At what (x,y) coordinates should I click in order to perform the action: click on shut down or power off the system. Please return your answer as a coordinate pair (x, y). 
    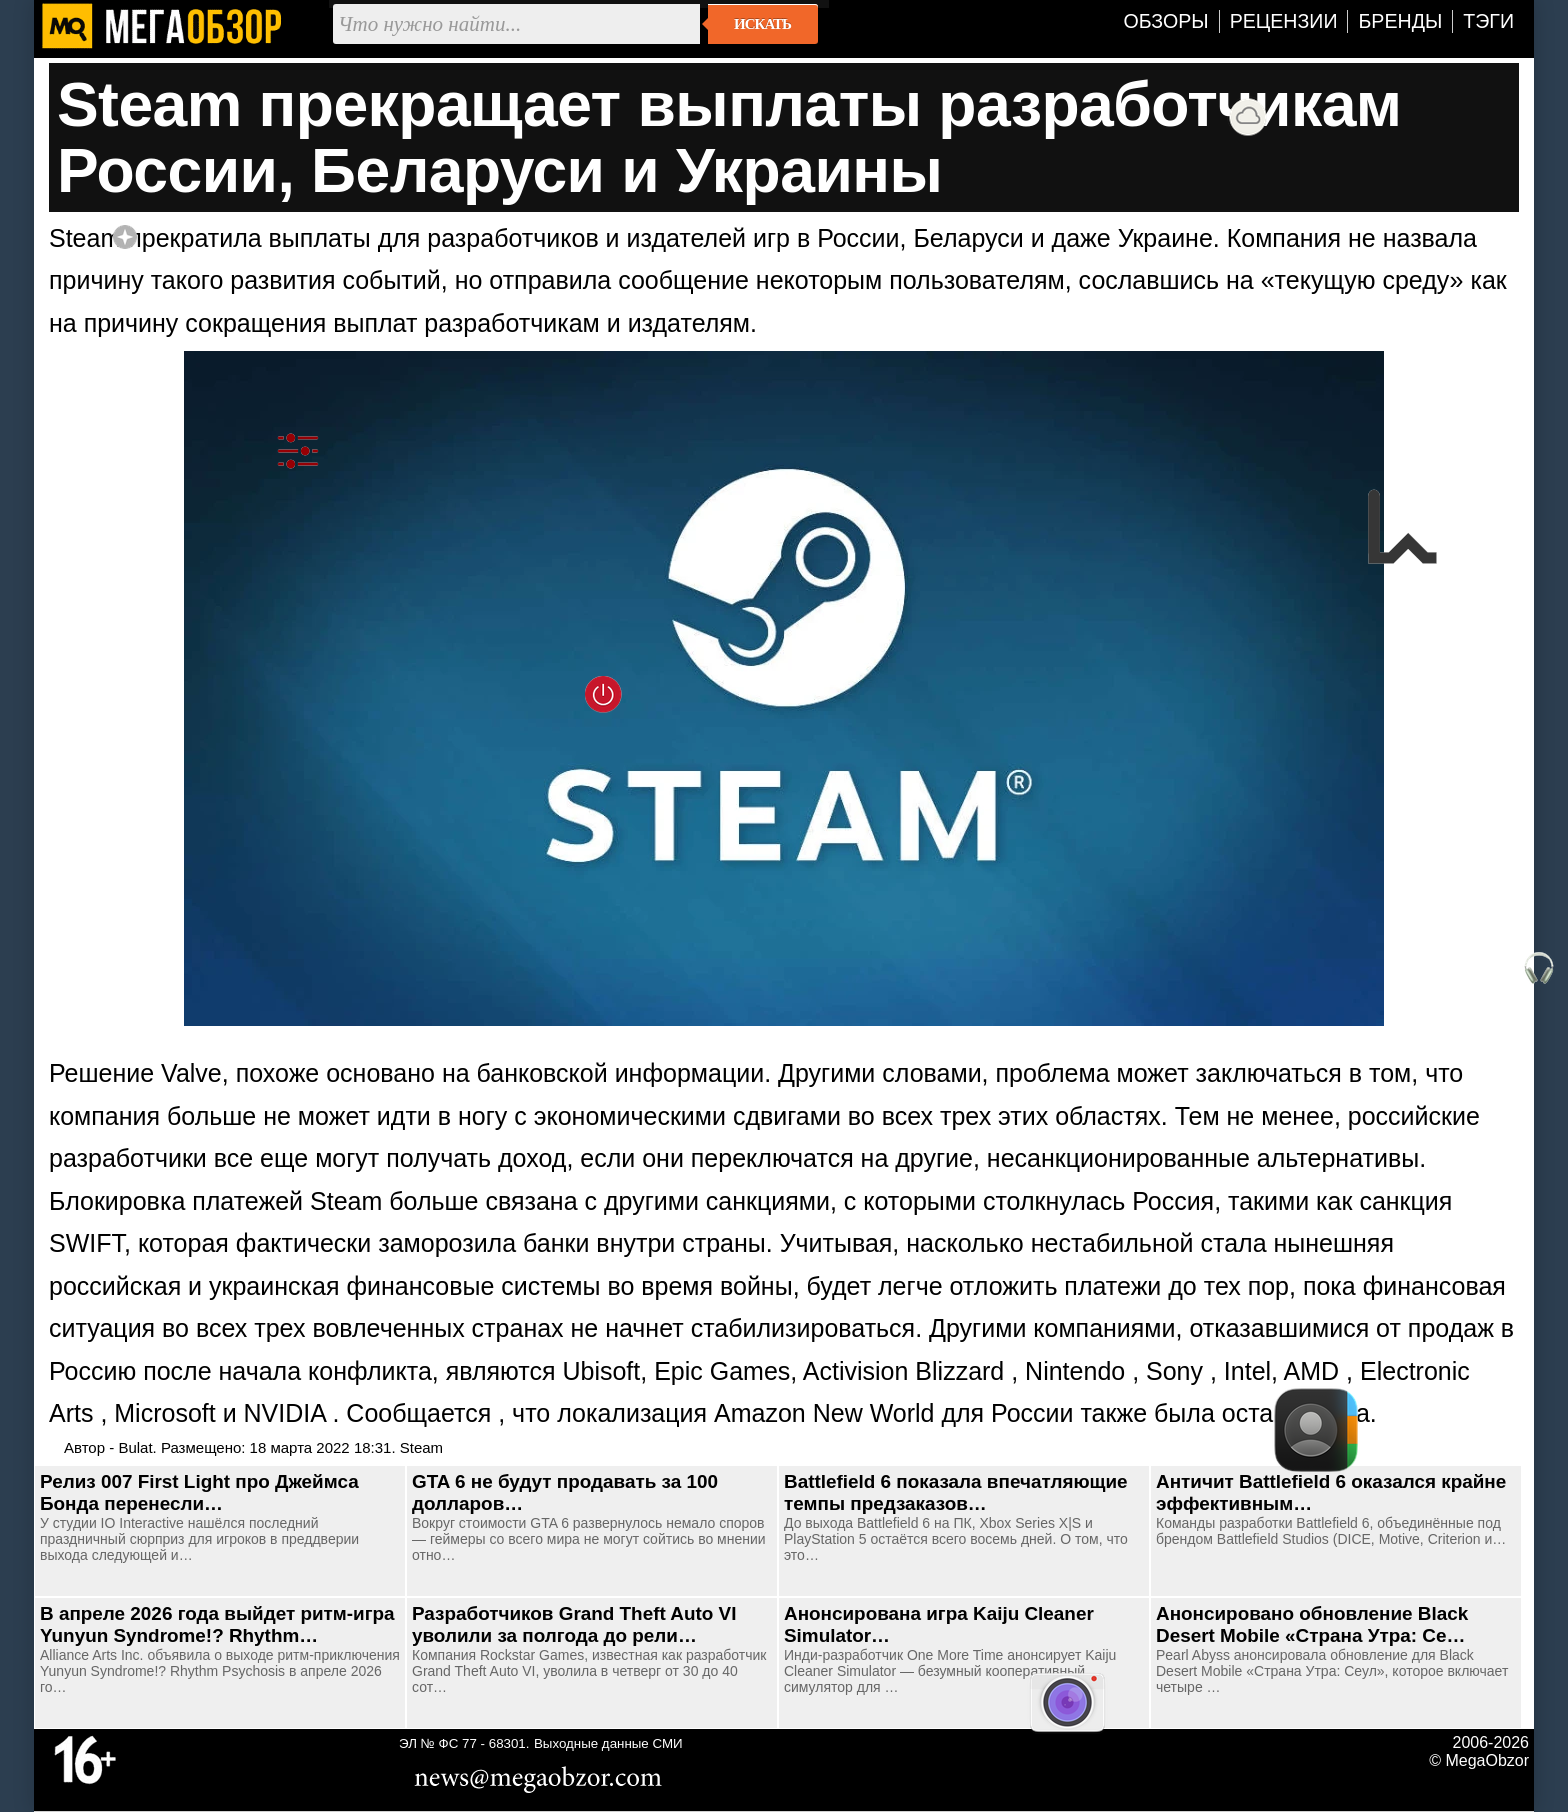
    Looking at the image, I should click on (604, 695).